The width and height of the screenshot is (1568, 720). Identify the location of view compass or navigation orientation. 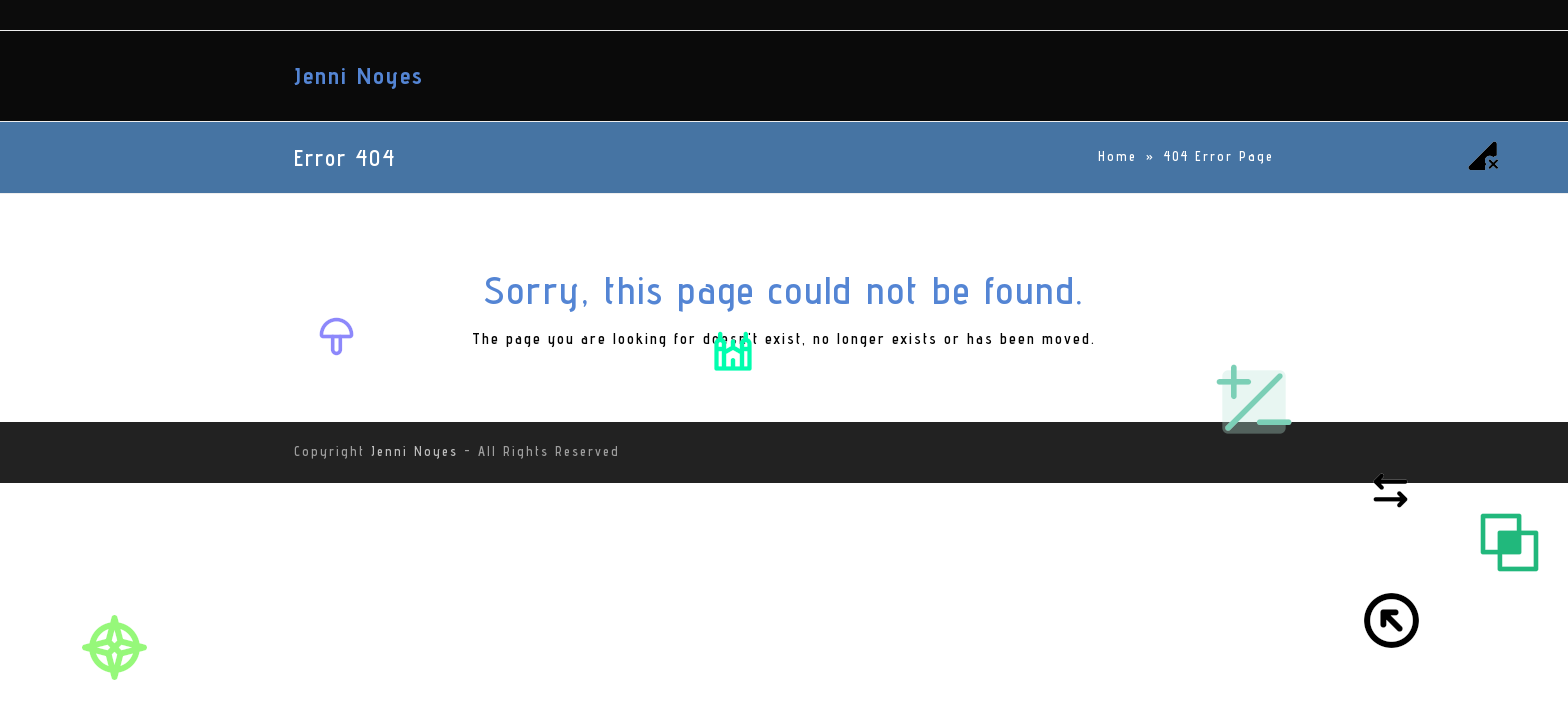
(114, 647).